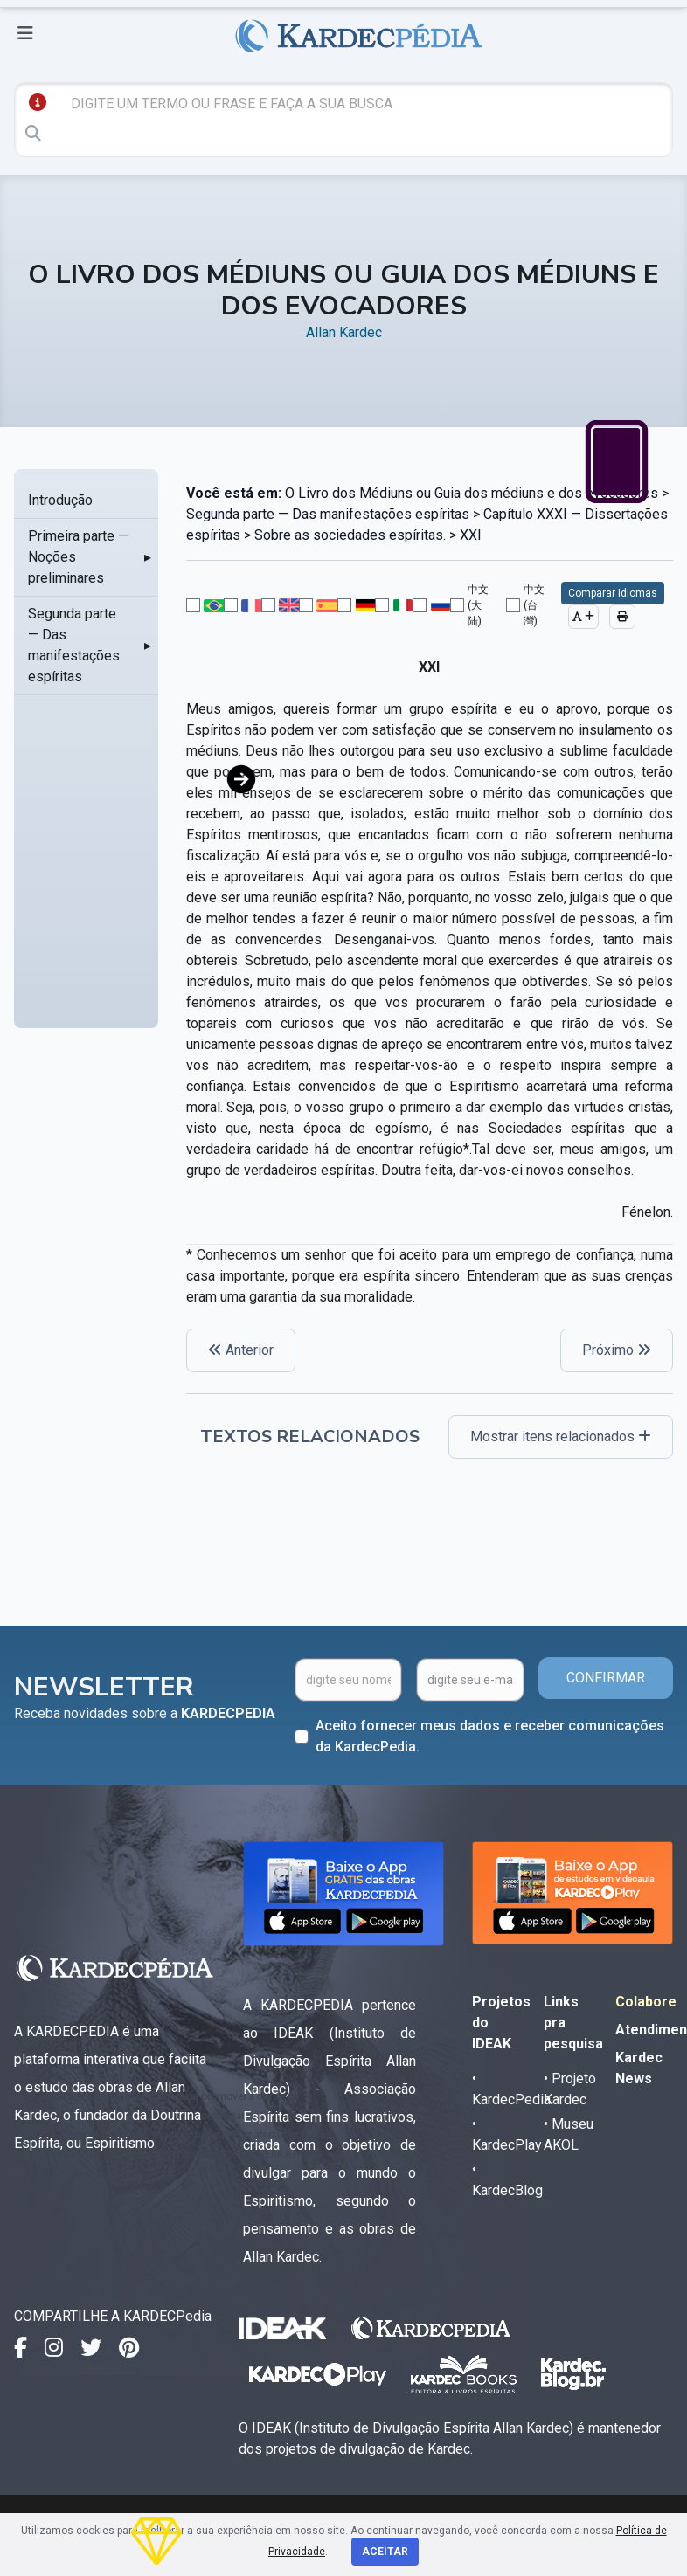  What do you see at coordinates (241, 779) in the screenshot?
I see `proceed to the next step` at bounding box center [241, 779].